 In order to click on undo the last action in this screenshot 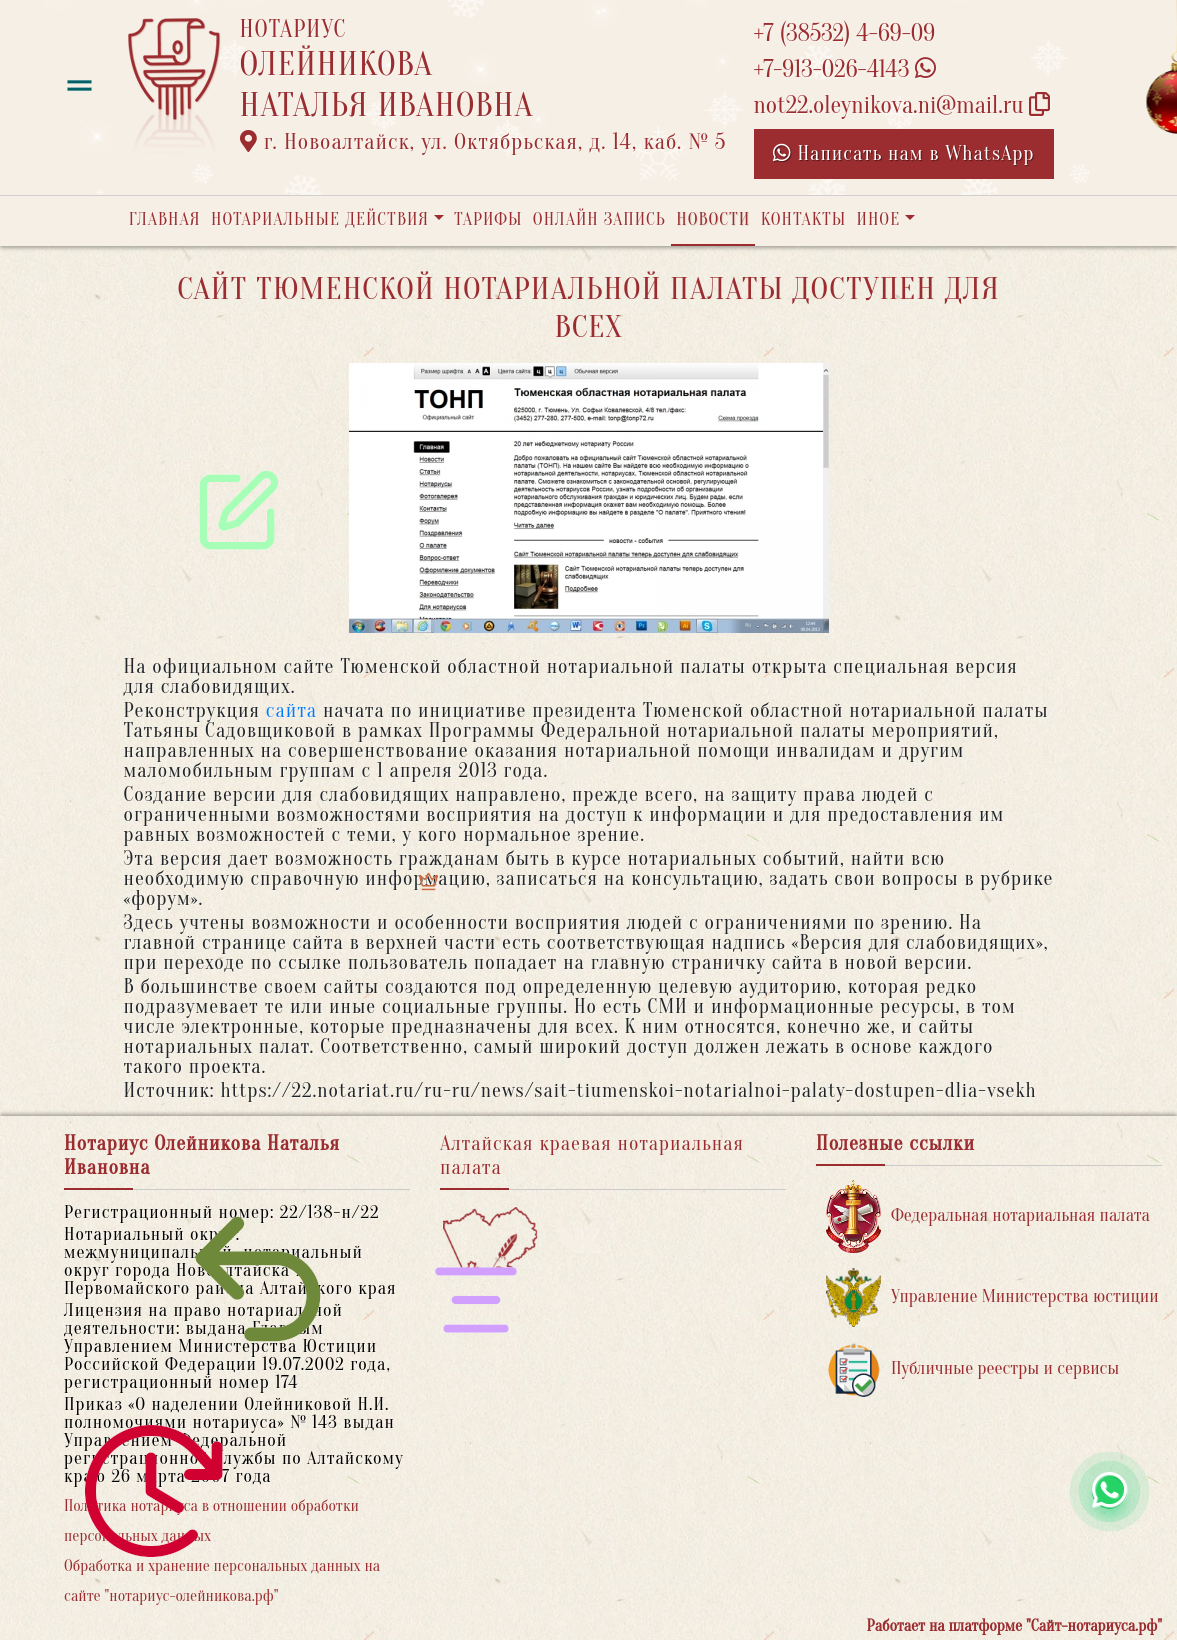, I will do `click(258, 1279)`.